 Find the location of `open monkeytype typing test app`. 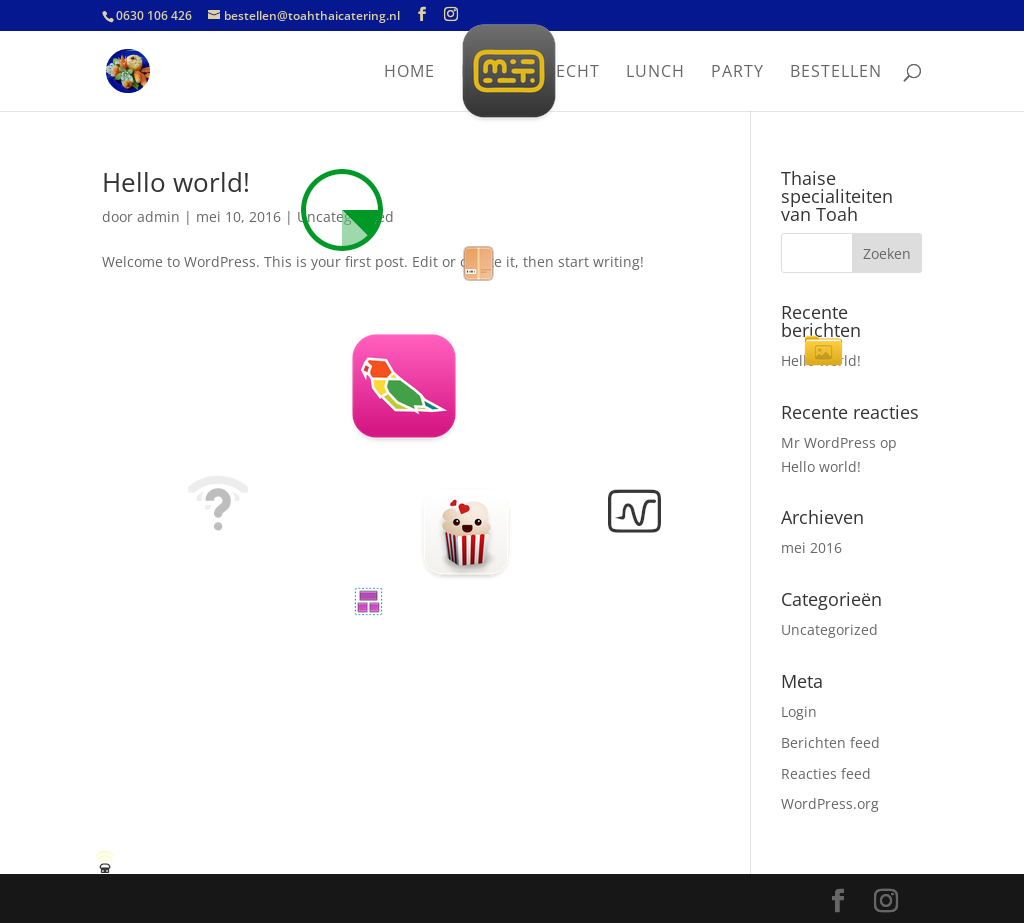

open monkeytype typing test app is located at coordinates (509, 71).